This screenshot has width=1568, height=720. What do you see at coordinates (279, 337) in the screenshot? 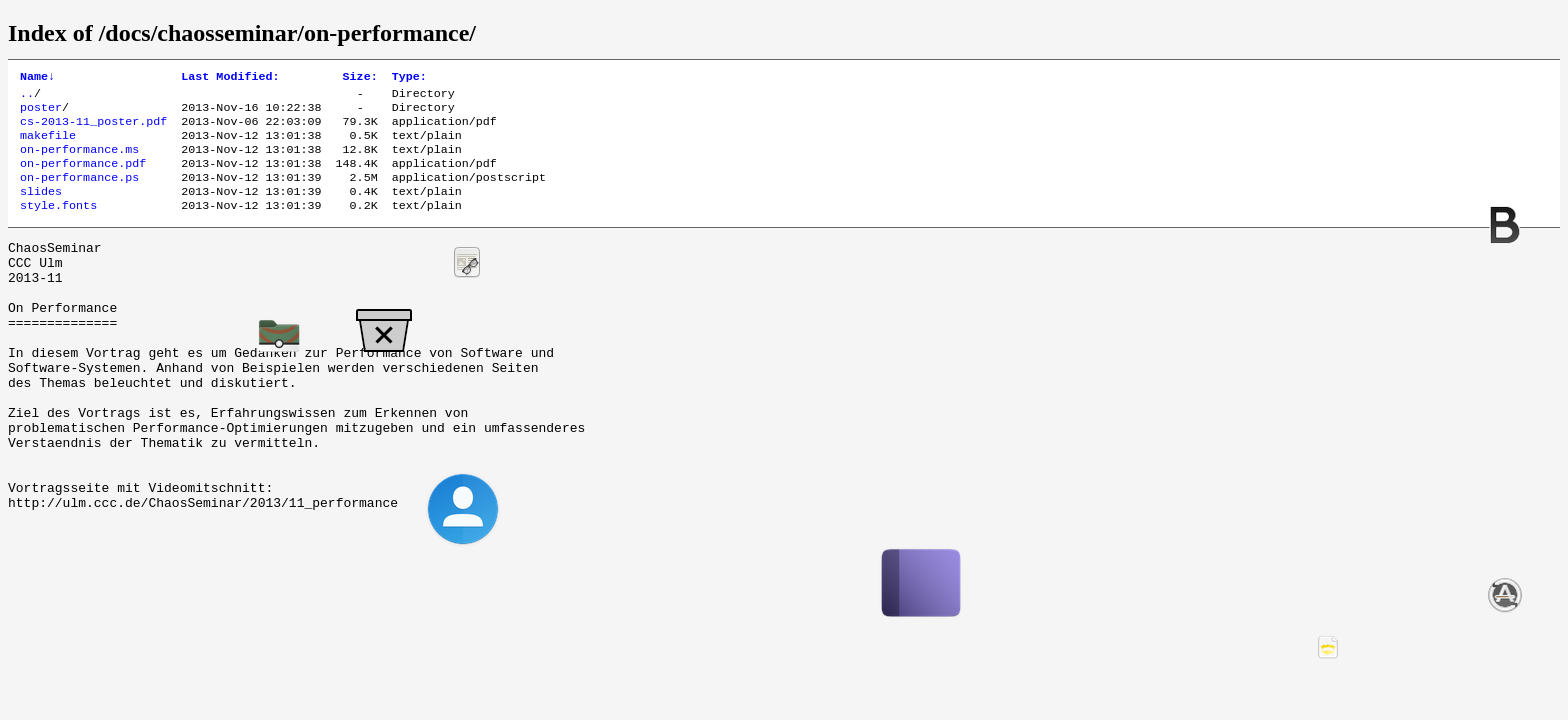
I see `folder for pokémon nest ball related content` at bounding box center [279, 337].